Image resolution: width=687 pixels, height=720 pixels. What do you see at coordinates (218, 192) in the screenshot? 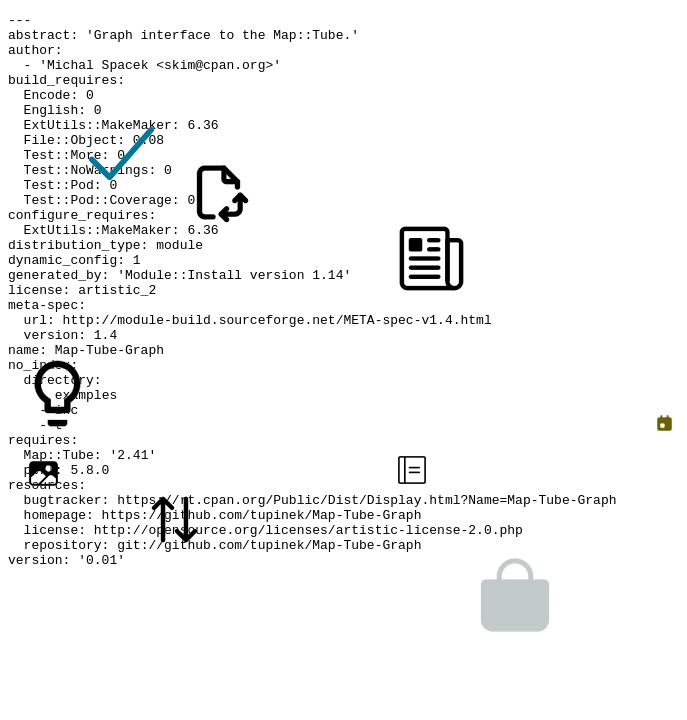
I see `change document orientation between portrait and landscape` at bounding box center [218, 192].